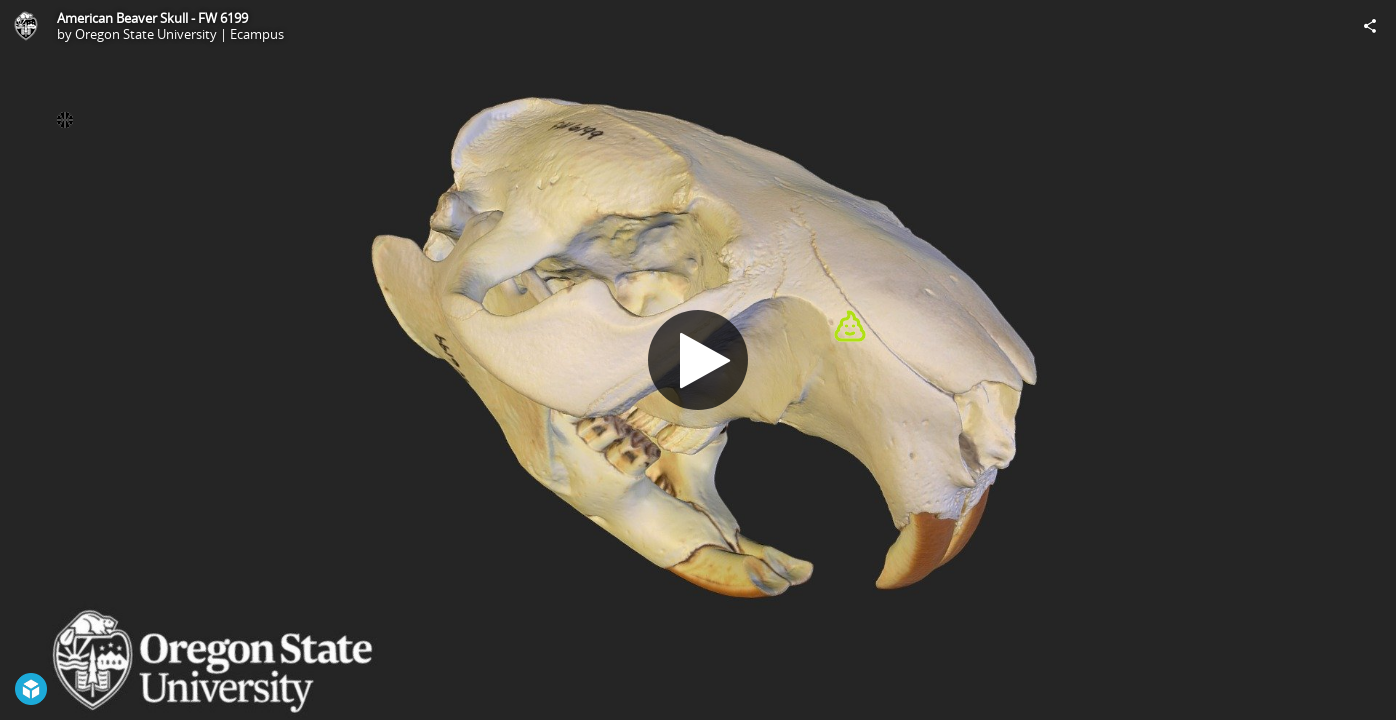  I want to click on access sports or basketball-related content, so click(65, 120).